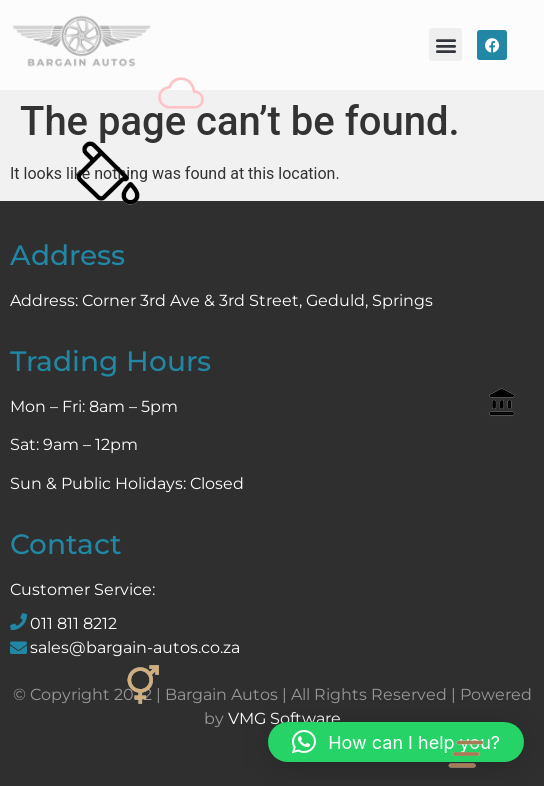 This screenshot has height=786, width=544. What do you see at coordinates (502, 402) in the screenshot?
I see `access bank or financial account` at bounding box center [502, 402].